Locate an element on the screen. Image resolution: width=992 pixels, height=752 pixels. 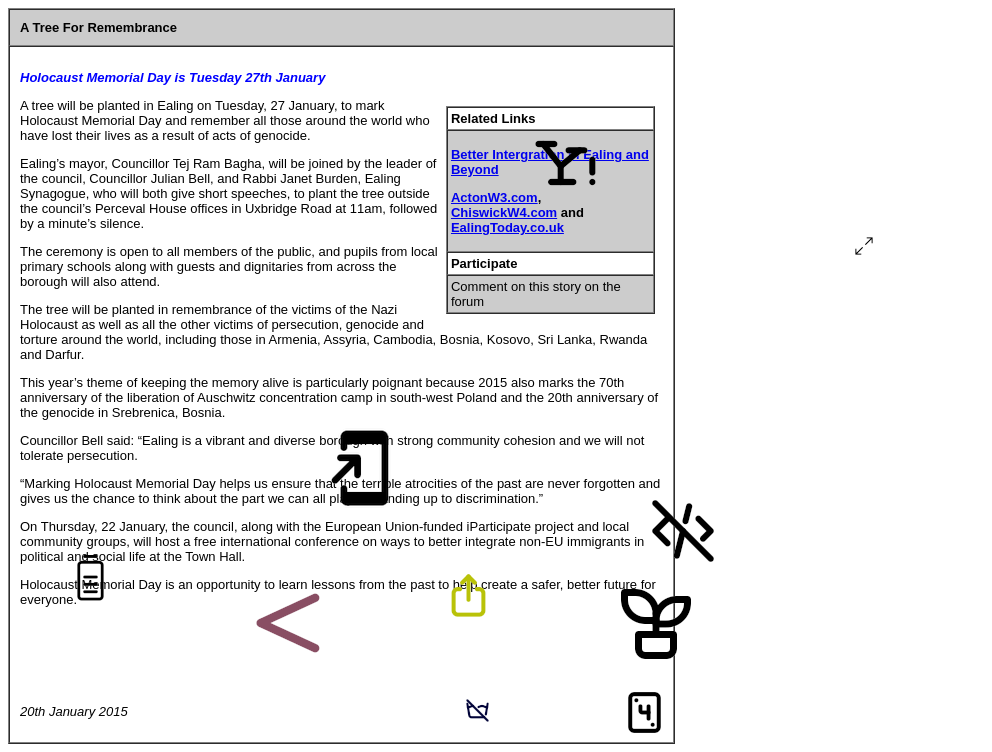
do not wash or laundry not available is located at coordinates (477, 710).